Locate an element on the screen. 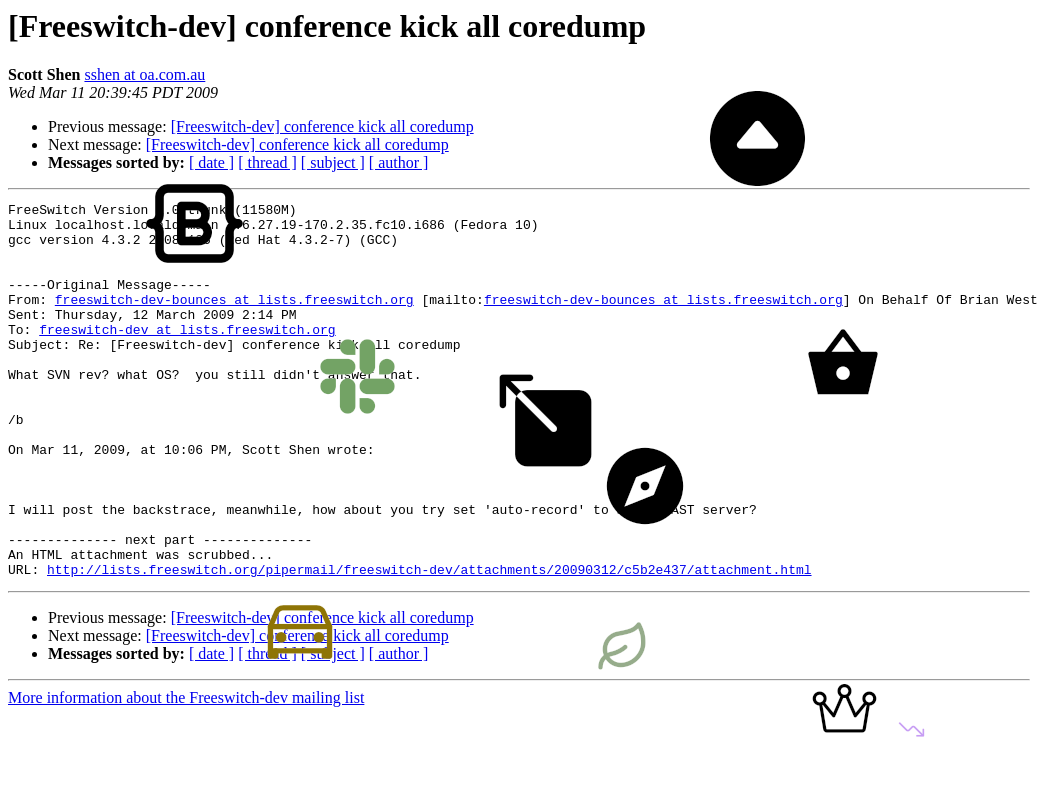  view your shopping basket is located at coordinates (843, 363).